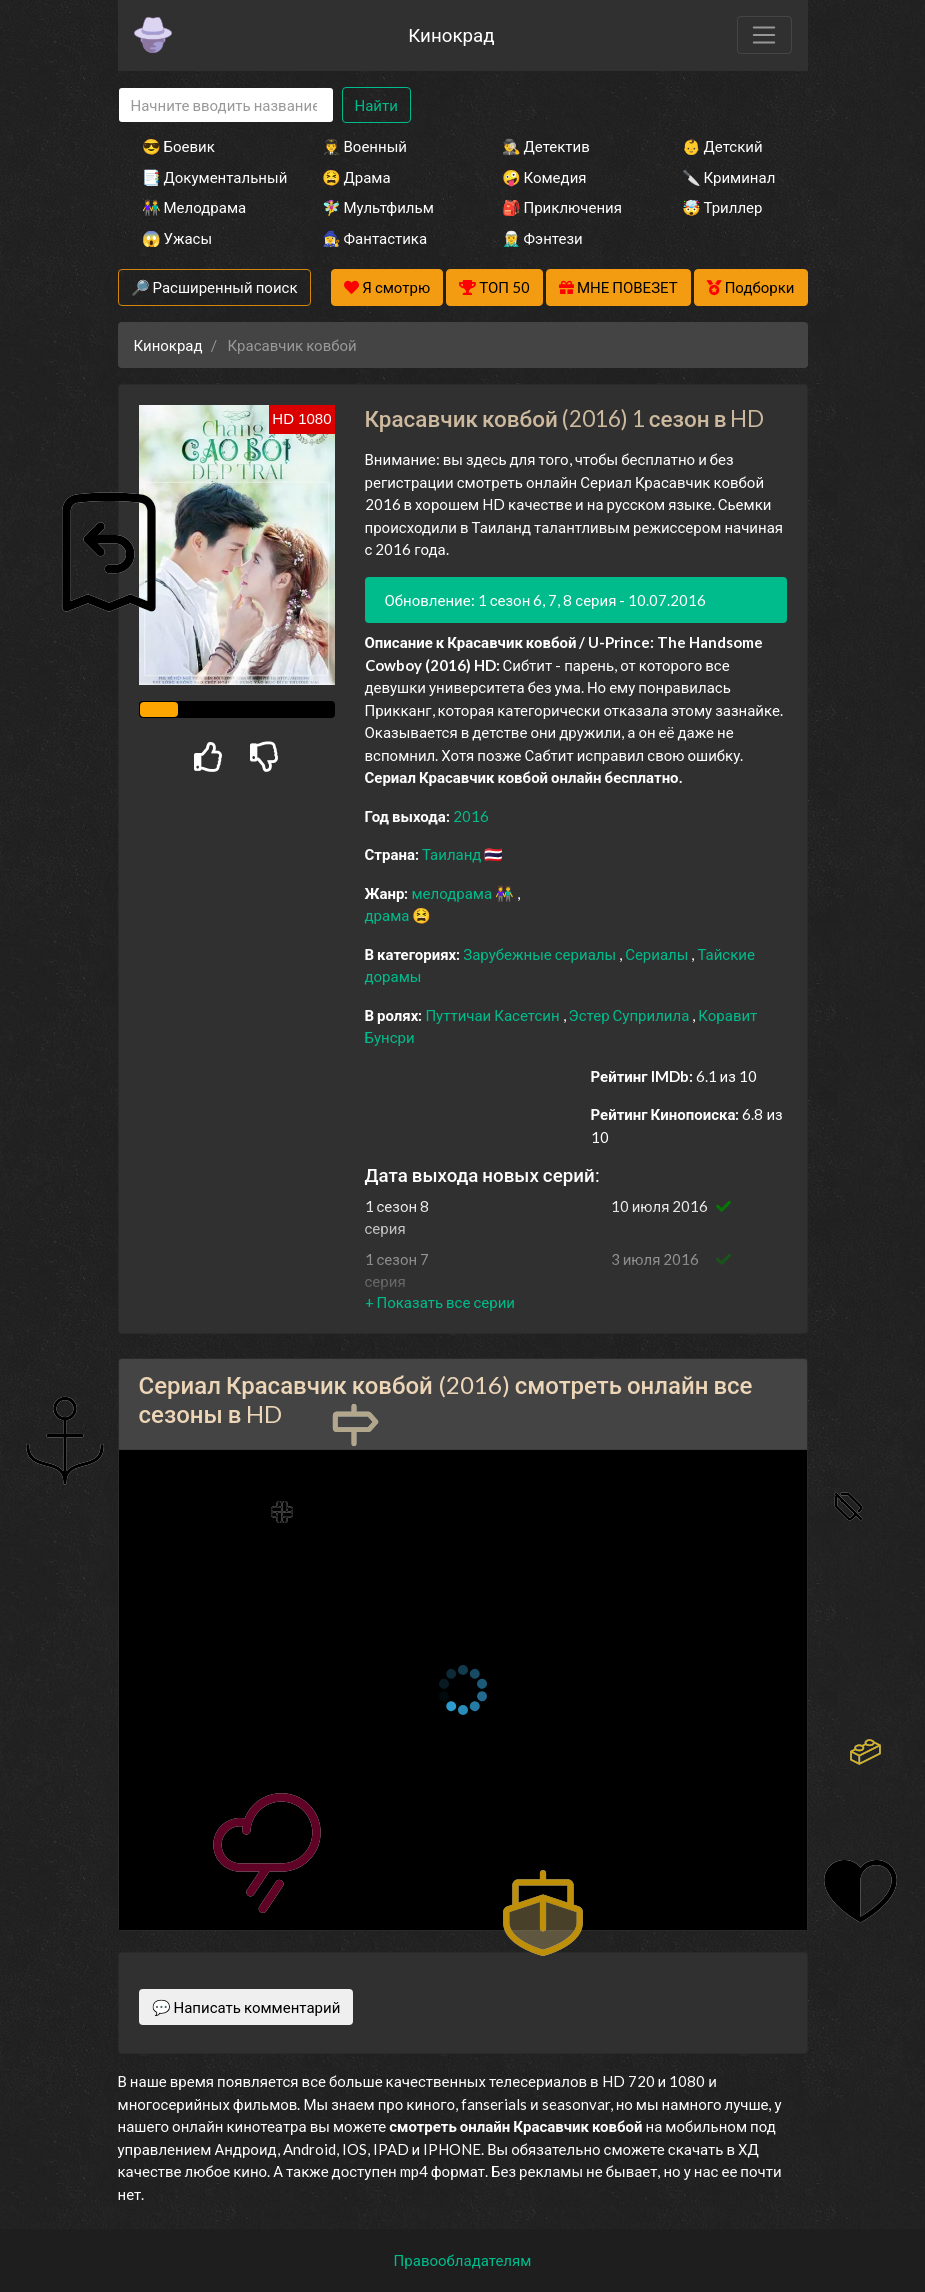  What do you see at coordinates (860, 1888) in the screenshot?
I see `indicates partial like or favorite status` at bounding box center [860, 1888].